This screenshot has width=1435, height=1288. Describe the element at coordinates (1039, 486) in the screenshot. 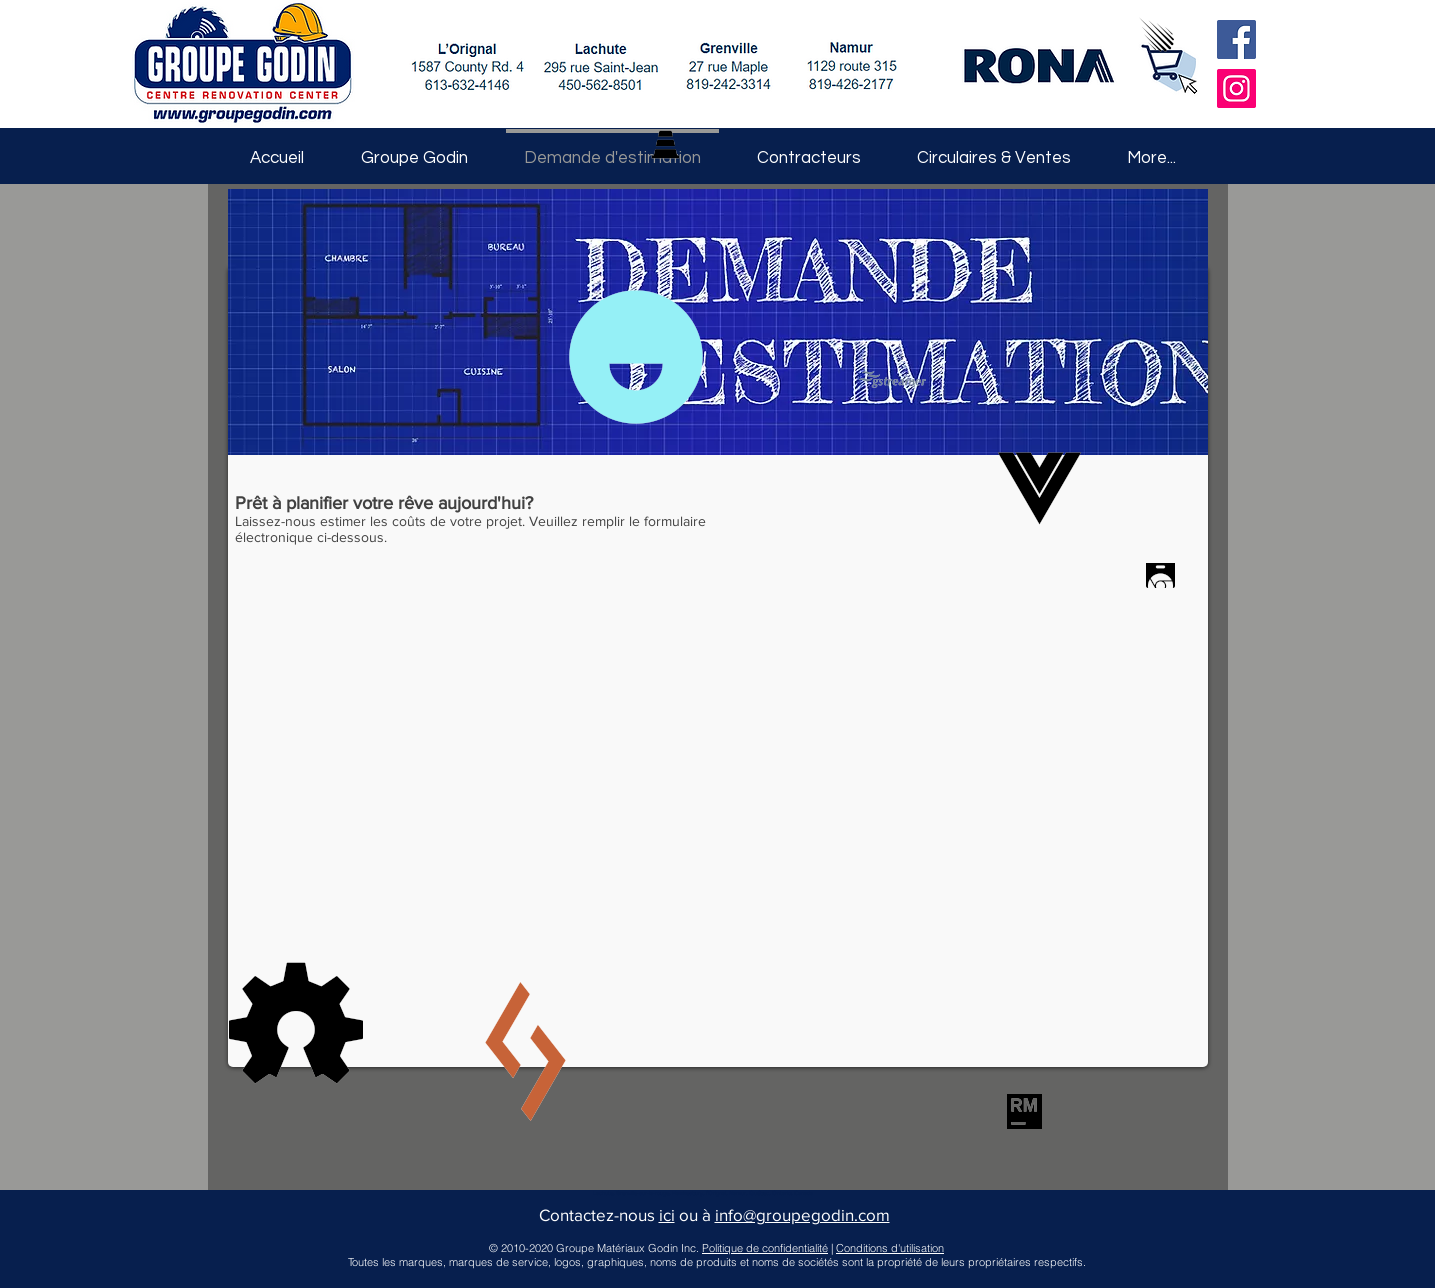

I see `vue.js framework logo` at that location.